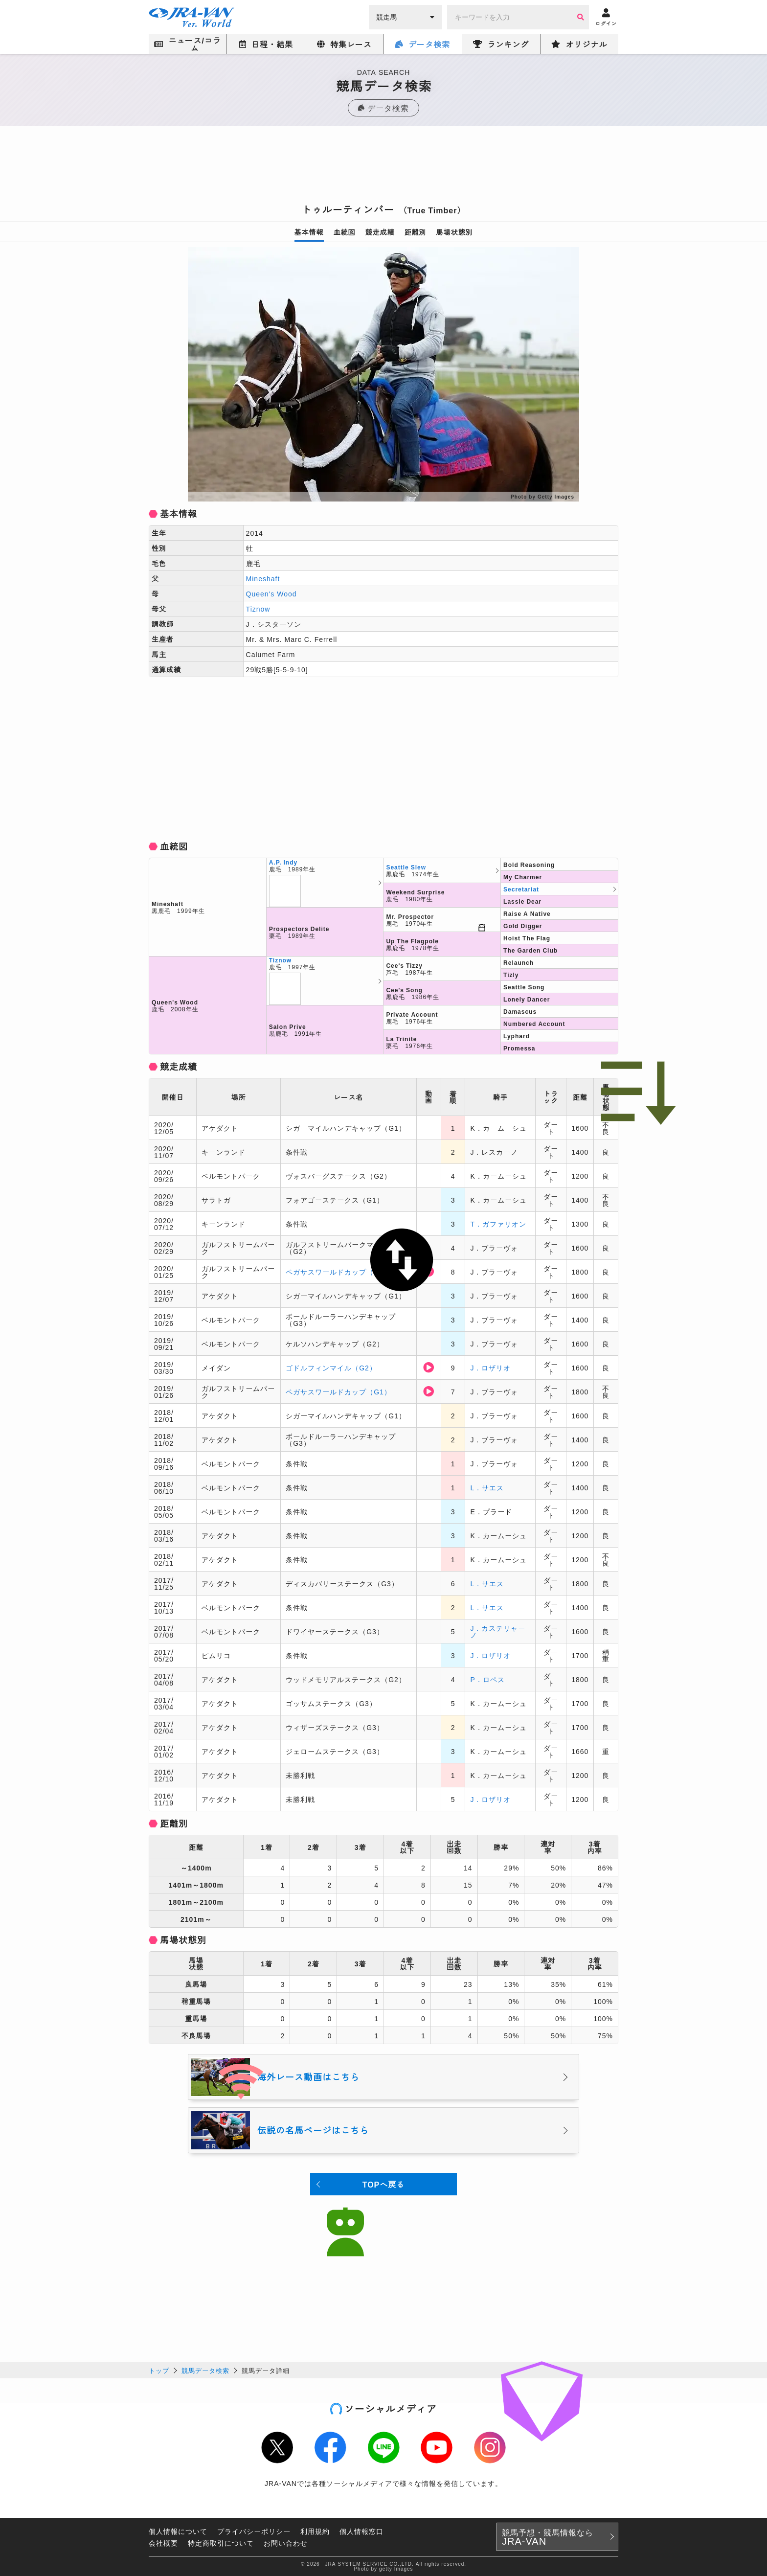  What do you see at coordinates (402, 1260) in the screenshot?
I see `swap or exchange currencies` at bounding box center [402, 1260].